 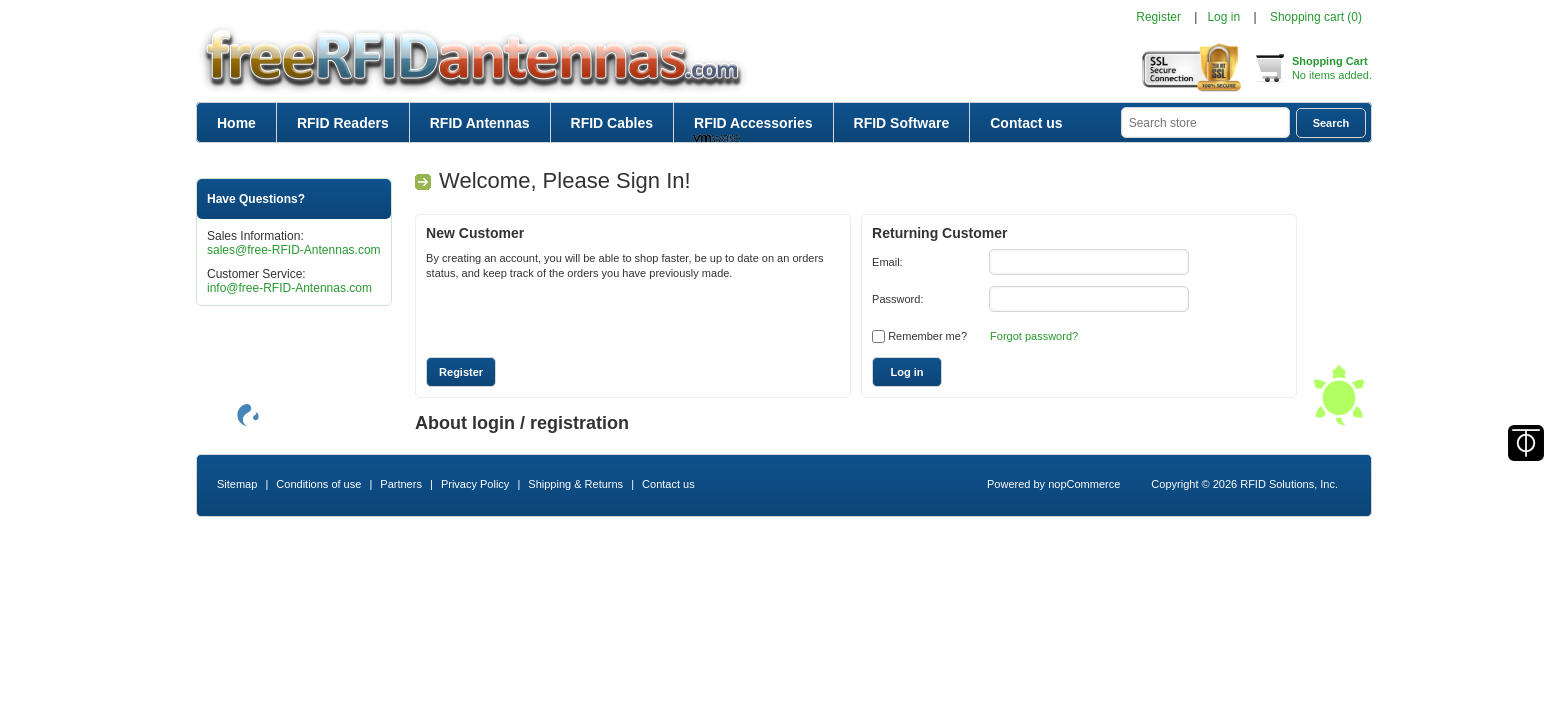 What do you see at coordinates (1339, 395) in the screenshot?
I see `go to the Galaxus website or app` at bounding box center [1339, 395].